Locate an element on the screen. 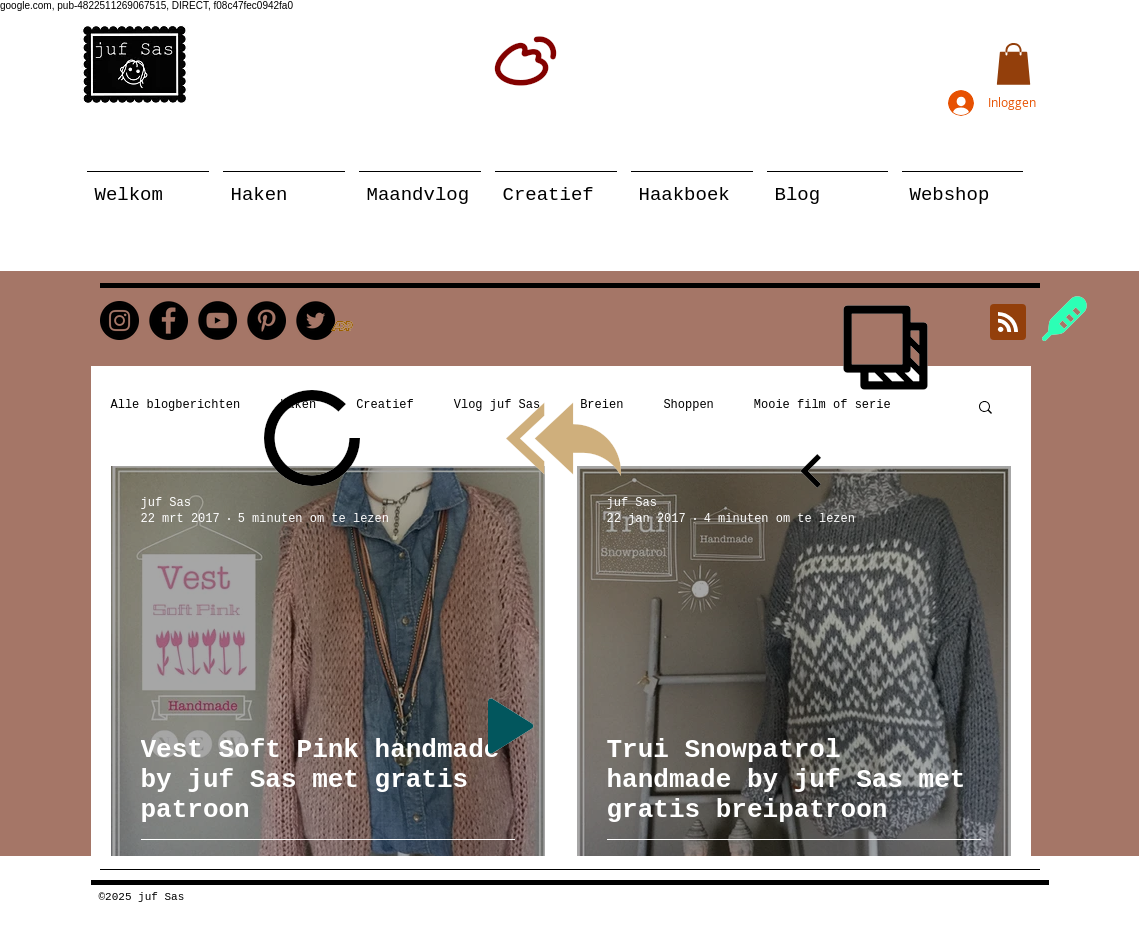 The height and width of the screenshot is (932, 1139). access ADP payroll and HR services is located at coordinates (342, 326).